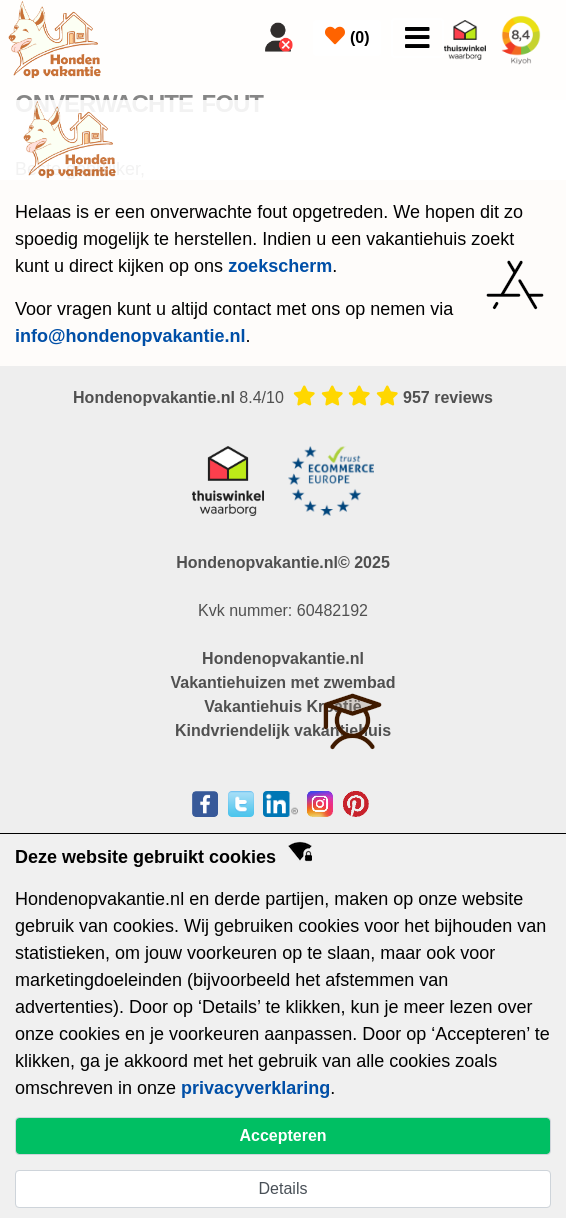 The image size is (566, 1218). What do you see at coordinates (300, 851) in the screenshot?
I see `connected to a secure wifi network` at bounding box center [300, 851].